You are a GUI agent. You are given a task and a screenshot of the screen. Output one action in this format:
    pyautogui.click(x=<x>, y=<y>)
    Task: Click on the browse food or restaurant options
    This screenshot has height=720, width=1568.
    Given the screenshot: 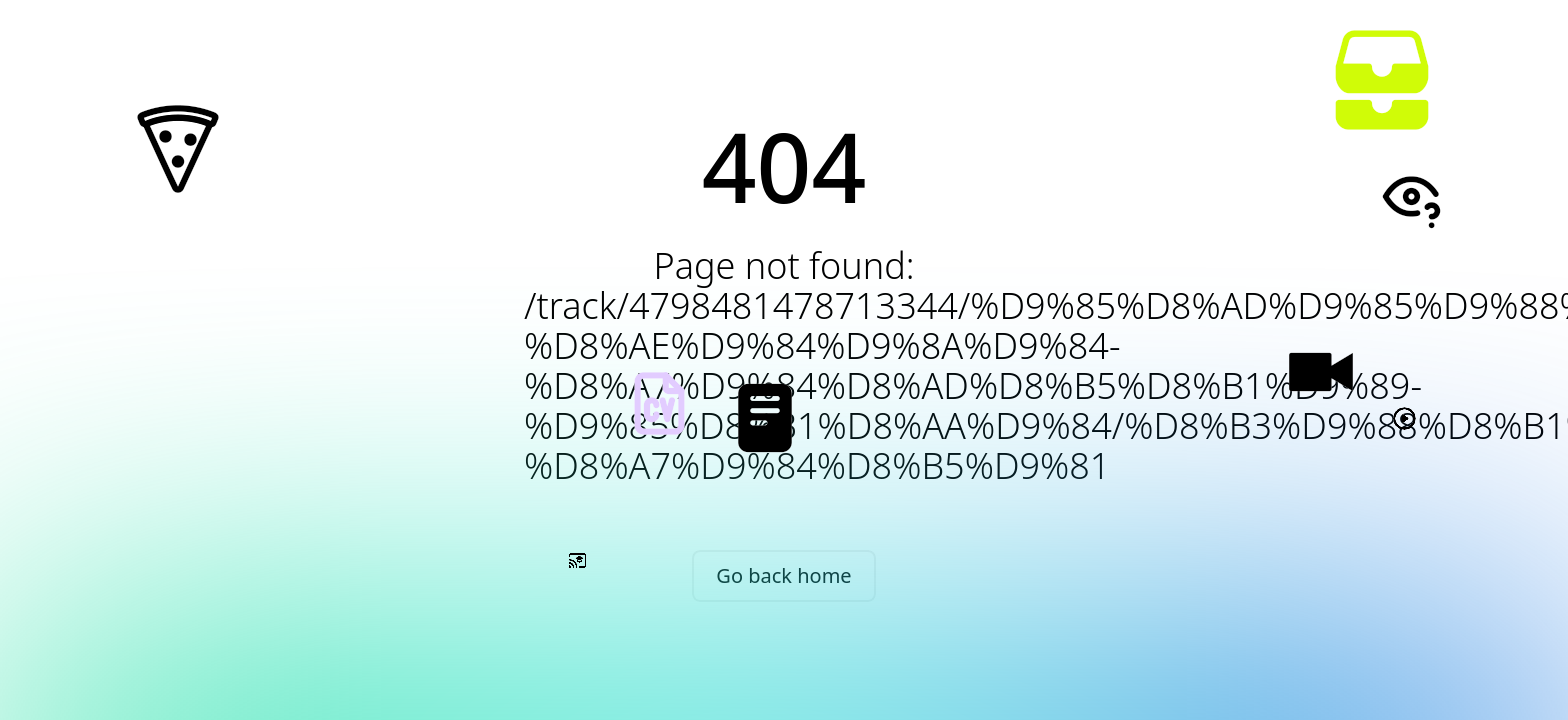 What is the action you would take?
    pyautogui.click(x=178, y=149)
    